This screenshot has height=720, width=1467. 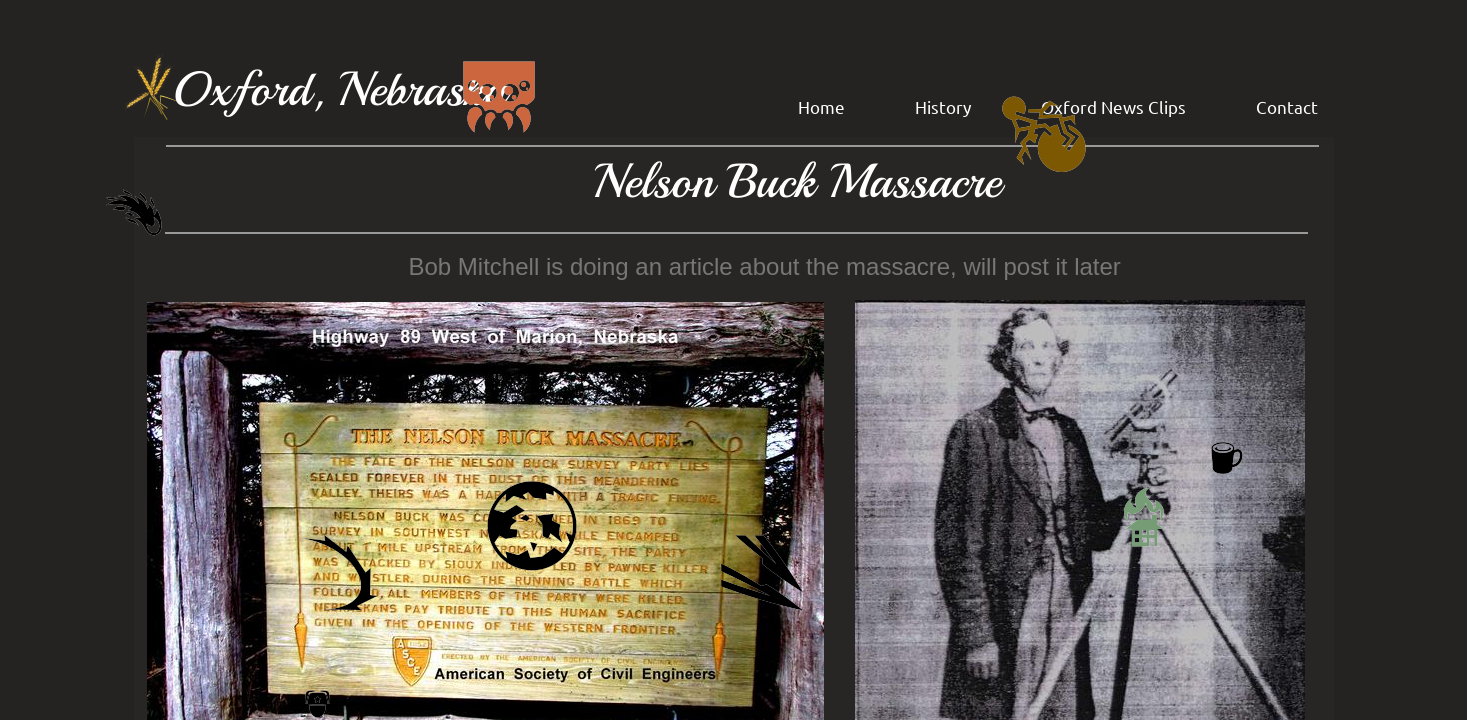 What do you see at coordinates (339, 572) in the screenshot?
I see `select electric whip weapon or ability` at bounding box center [339, 572].